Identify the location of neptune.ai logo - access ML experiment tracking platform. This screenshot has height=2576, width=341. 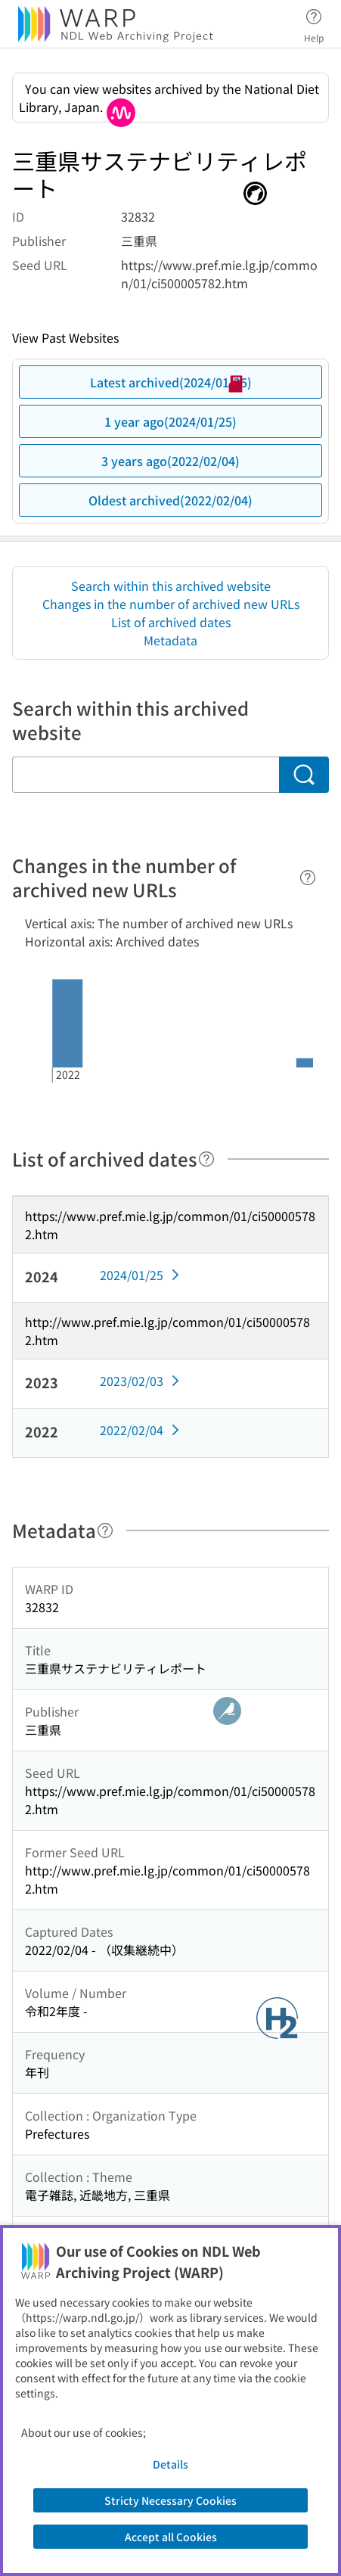
(121, 113).